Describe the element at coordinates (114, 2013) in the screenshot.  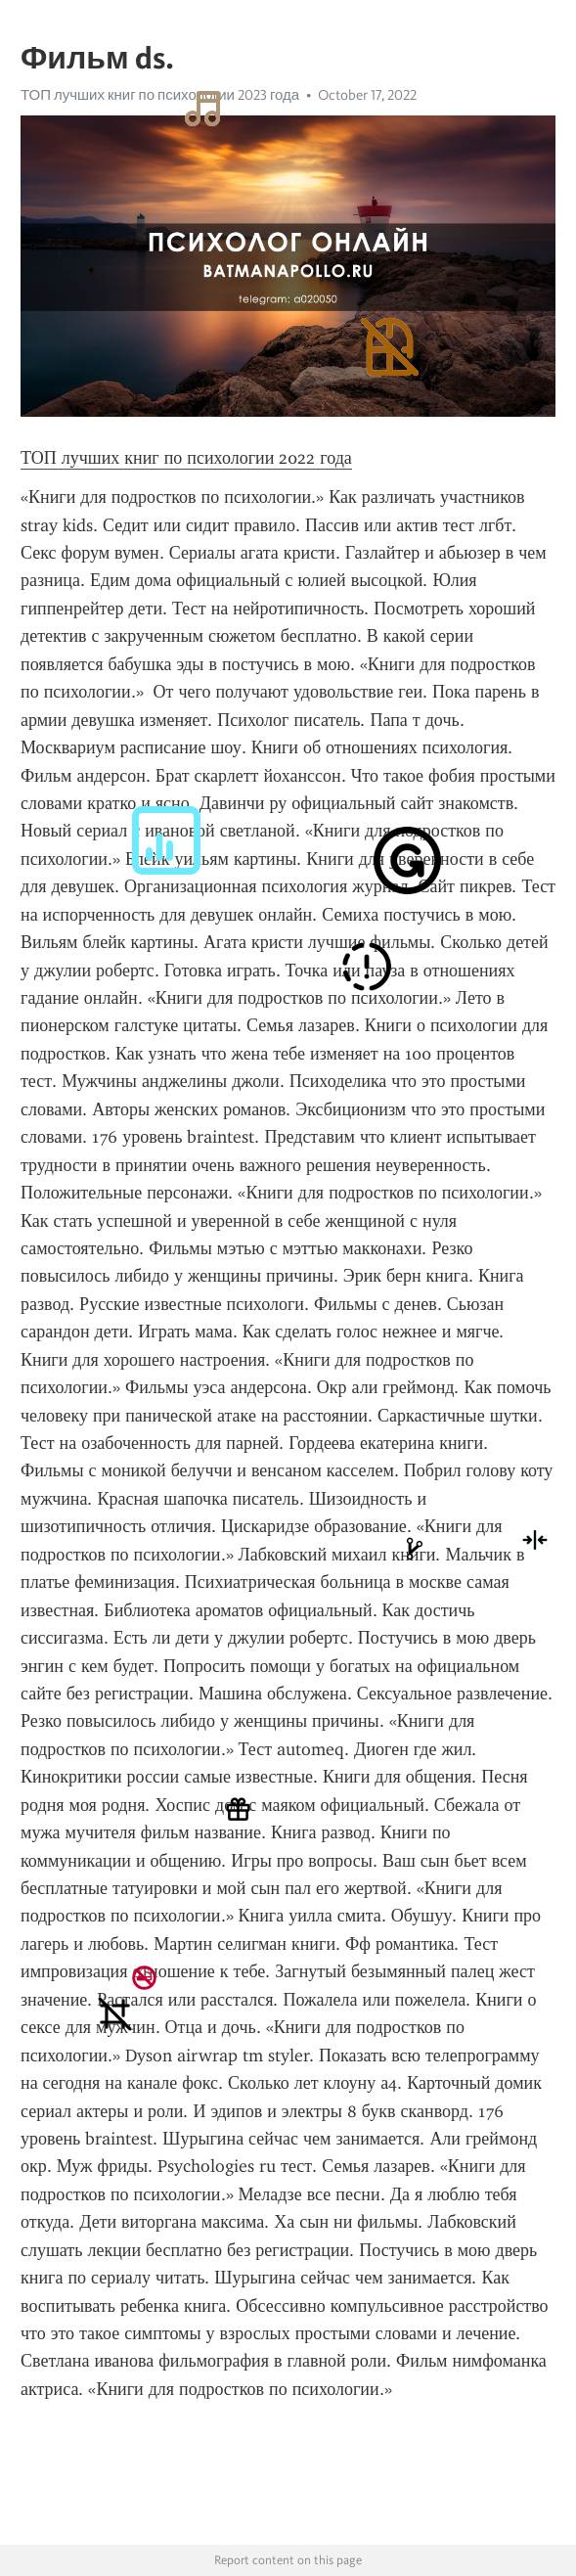
I see `disable frame or crop boundaries` at that location.